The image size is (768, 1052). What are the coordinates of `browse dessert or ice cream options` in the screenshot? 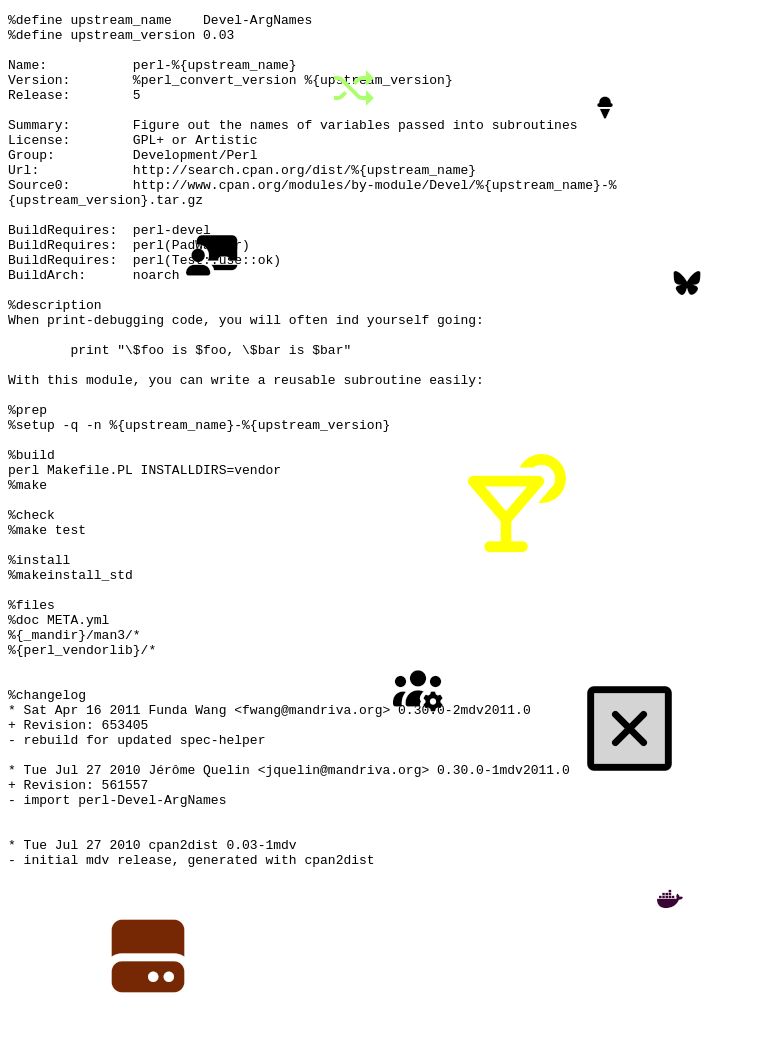 It's located at (605, 107).